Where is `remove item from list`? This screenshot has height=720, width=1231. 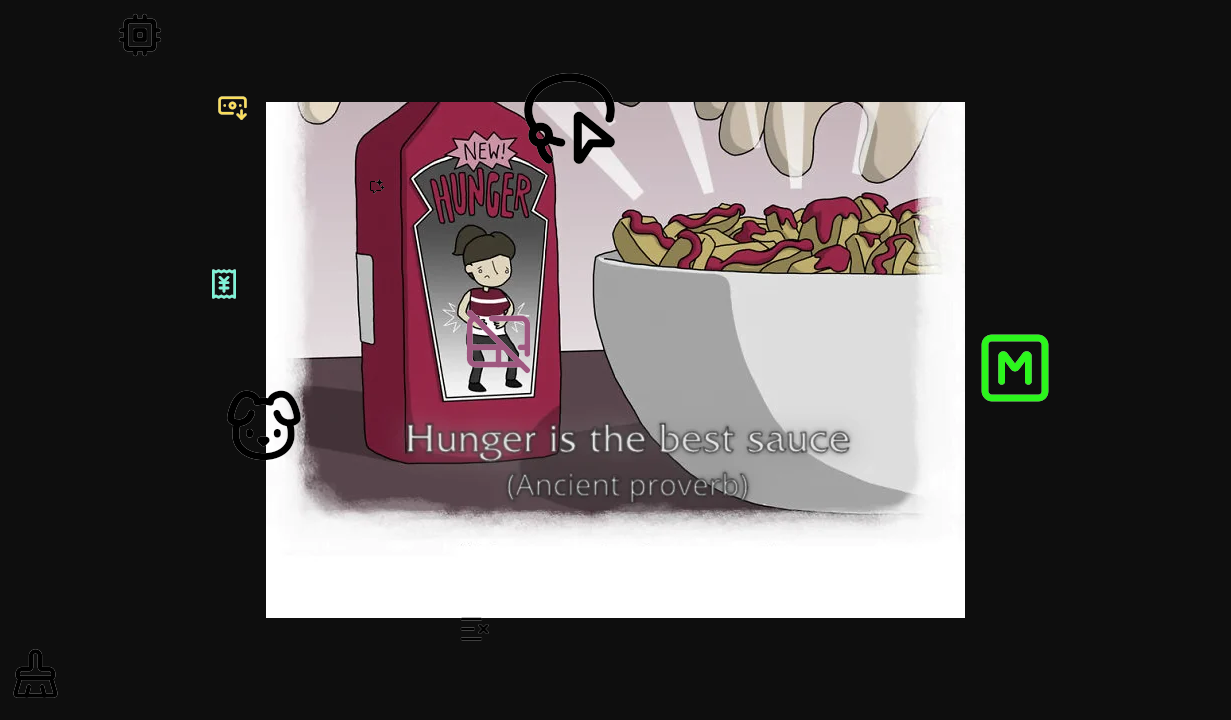
remove item from list is located at coordinates (475, 629).